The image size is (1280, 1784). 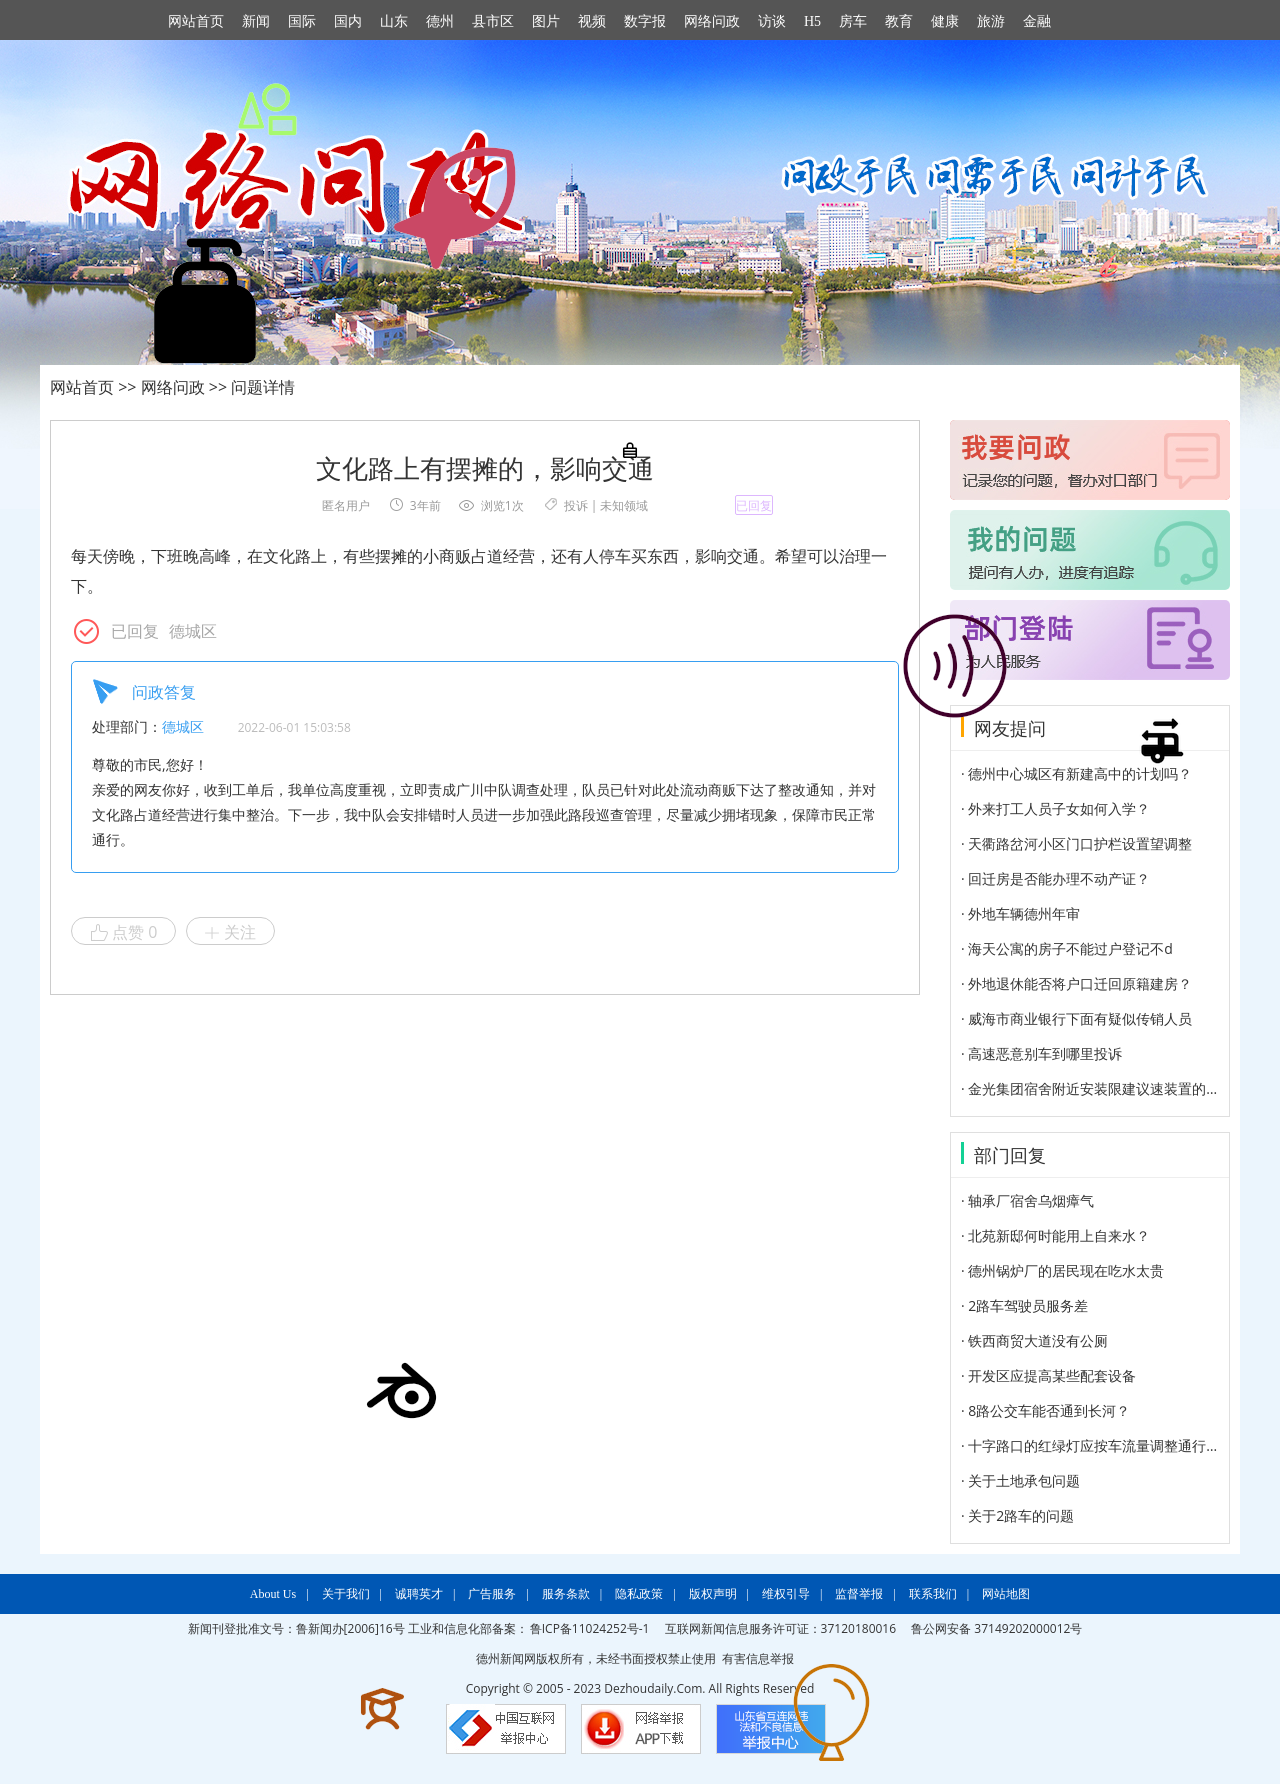 What do you see at coordinates (268, 111) in the screenshot?
I see `access shape tools or drawing elements` at bounding box center [268, 111].